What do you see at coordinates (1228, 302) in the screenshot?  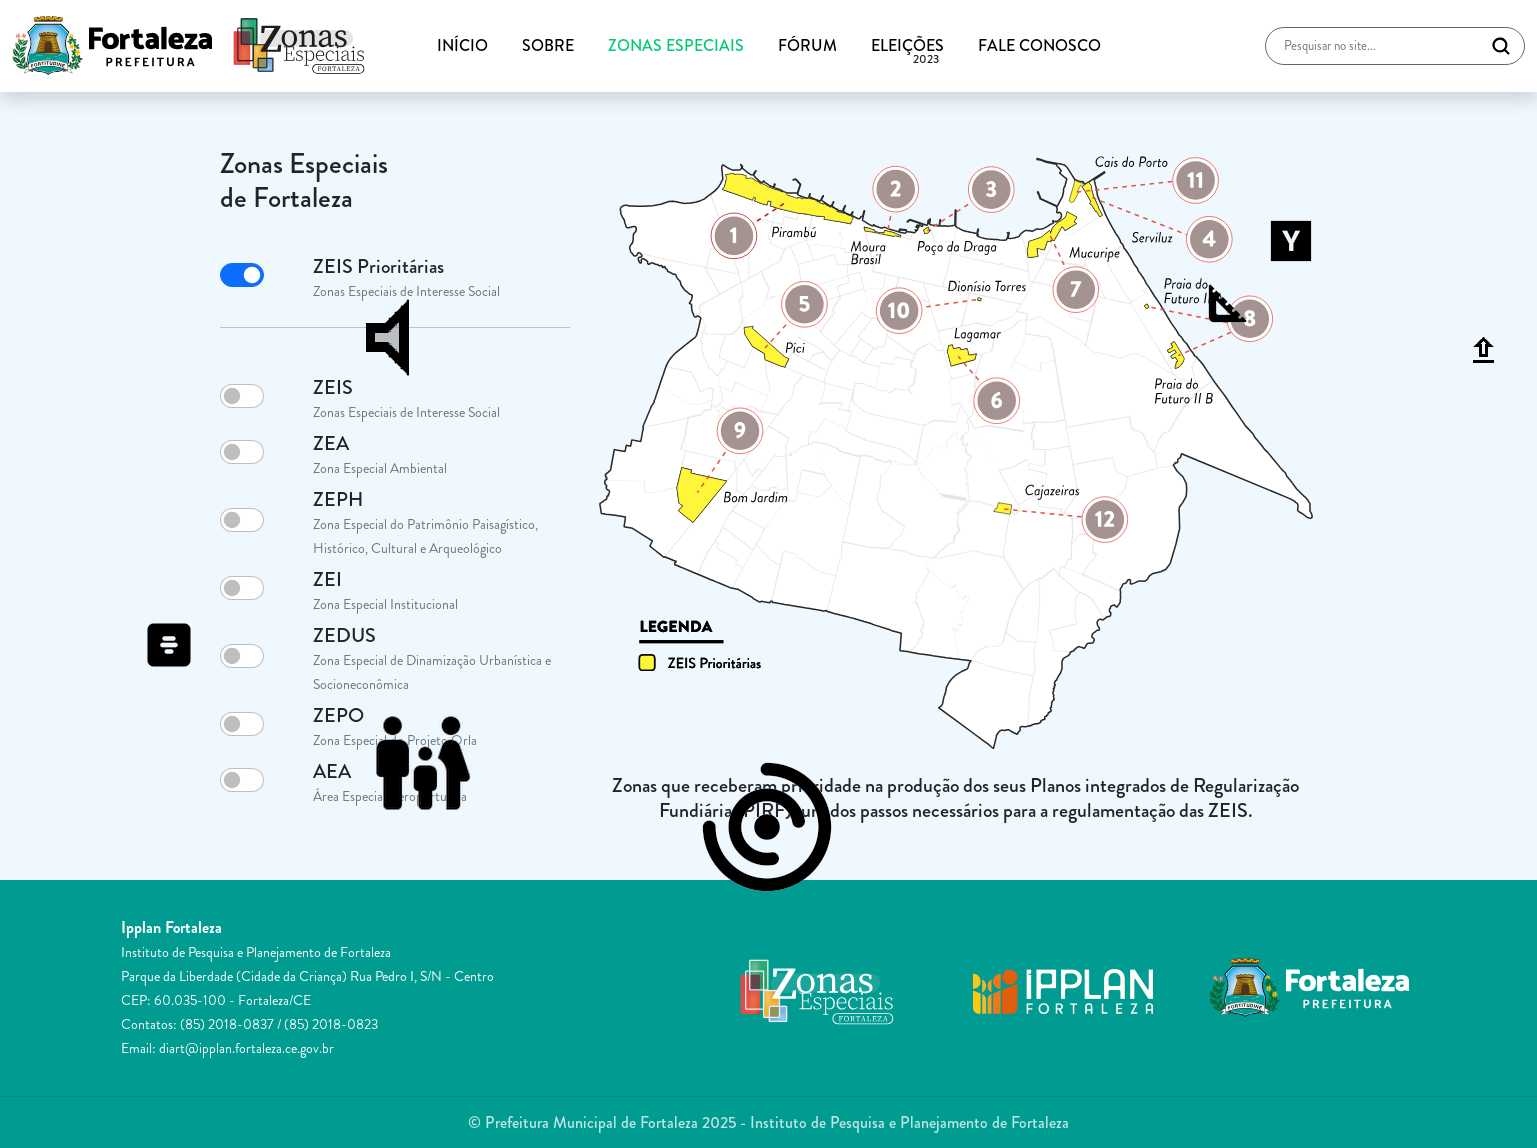 I see `measure area or square footage` at bounding box center [1228, 302].